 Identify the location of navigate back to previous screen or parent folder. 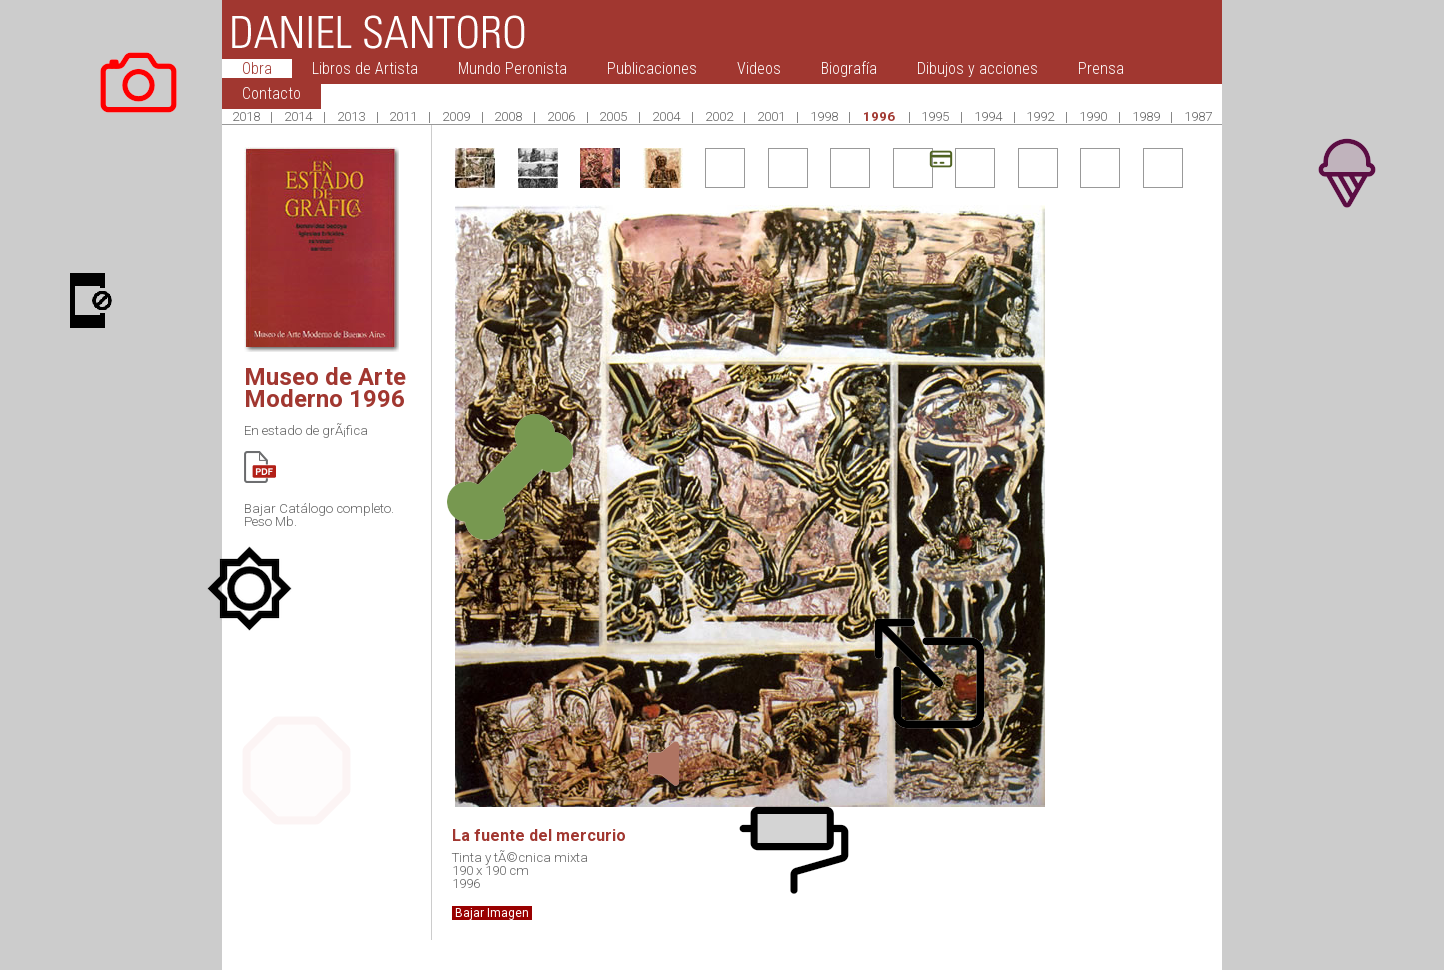
(929, 673).